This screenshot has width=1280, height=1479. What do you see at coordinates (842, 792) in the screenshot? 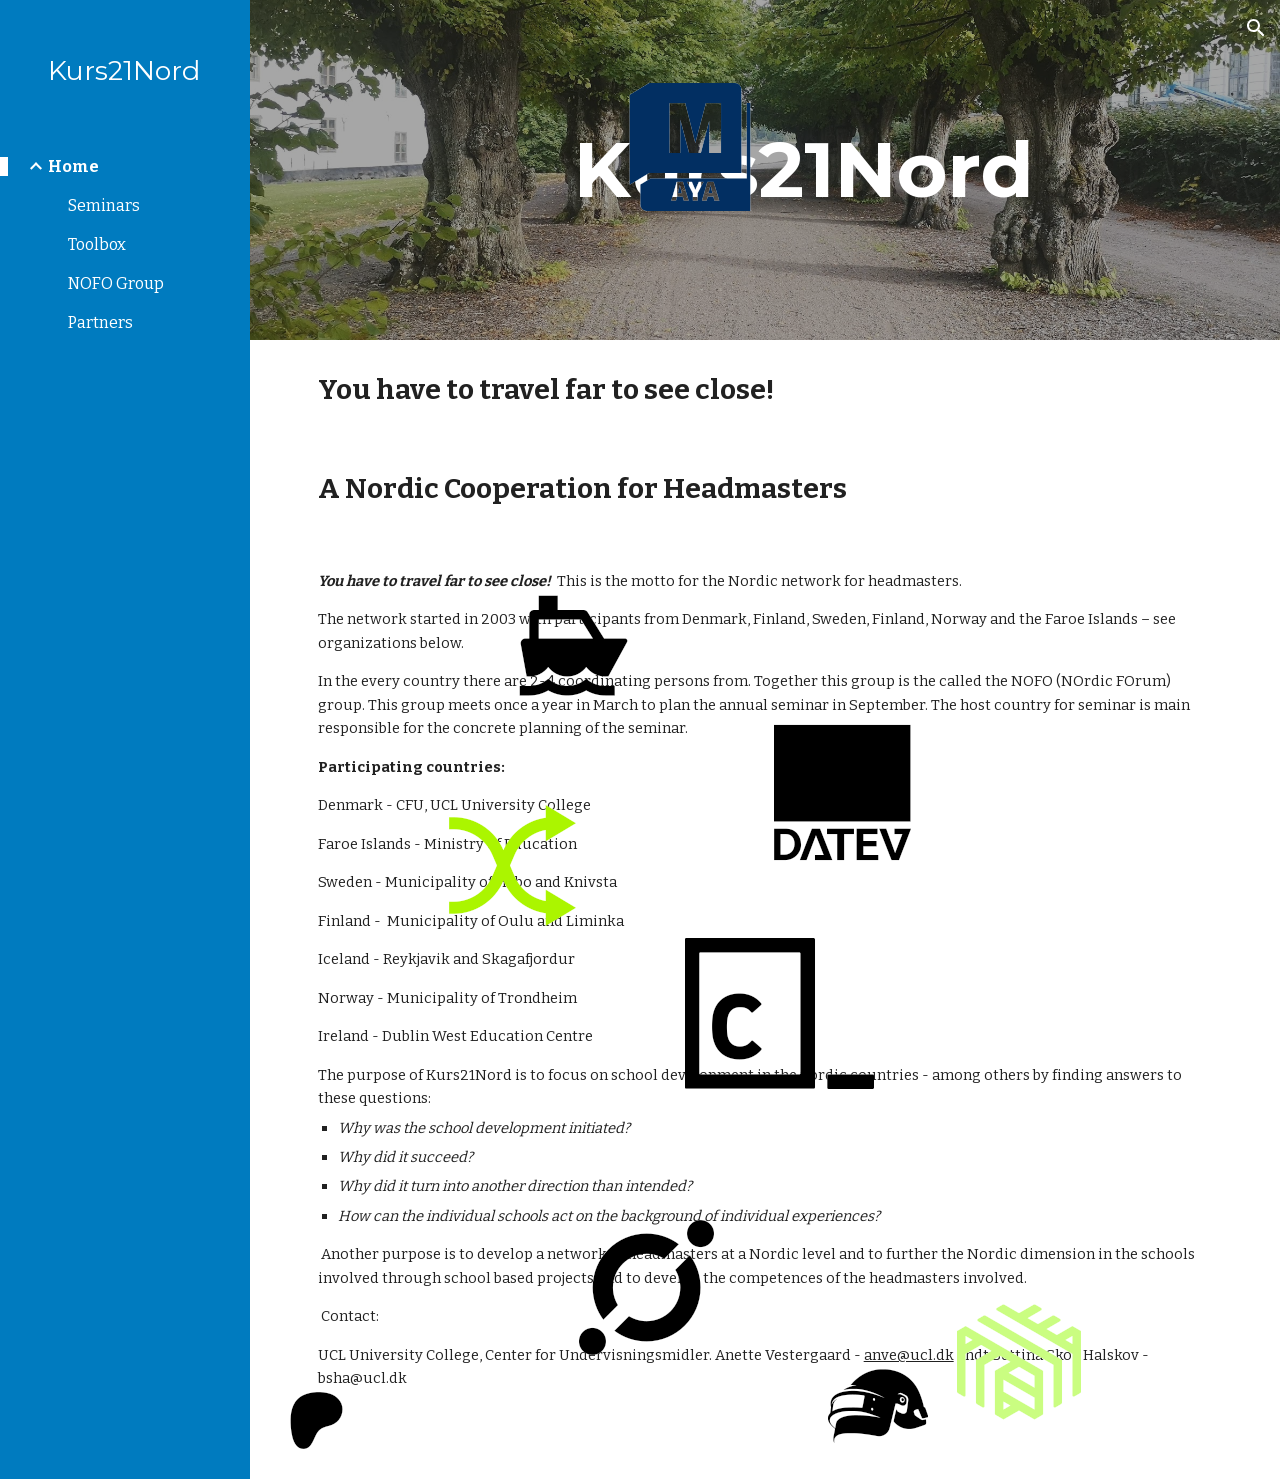
I see `access DATEV accounting software` at bounding box center [842, 792].